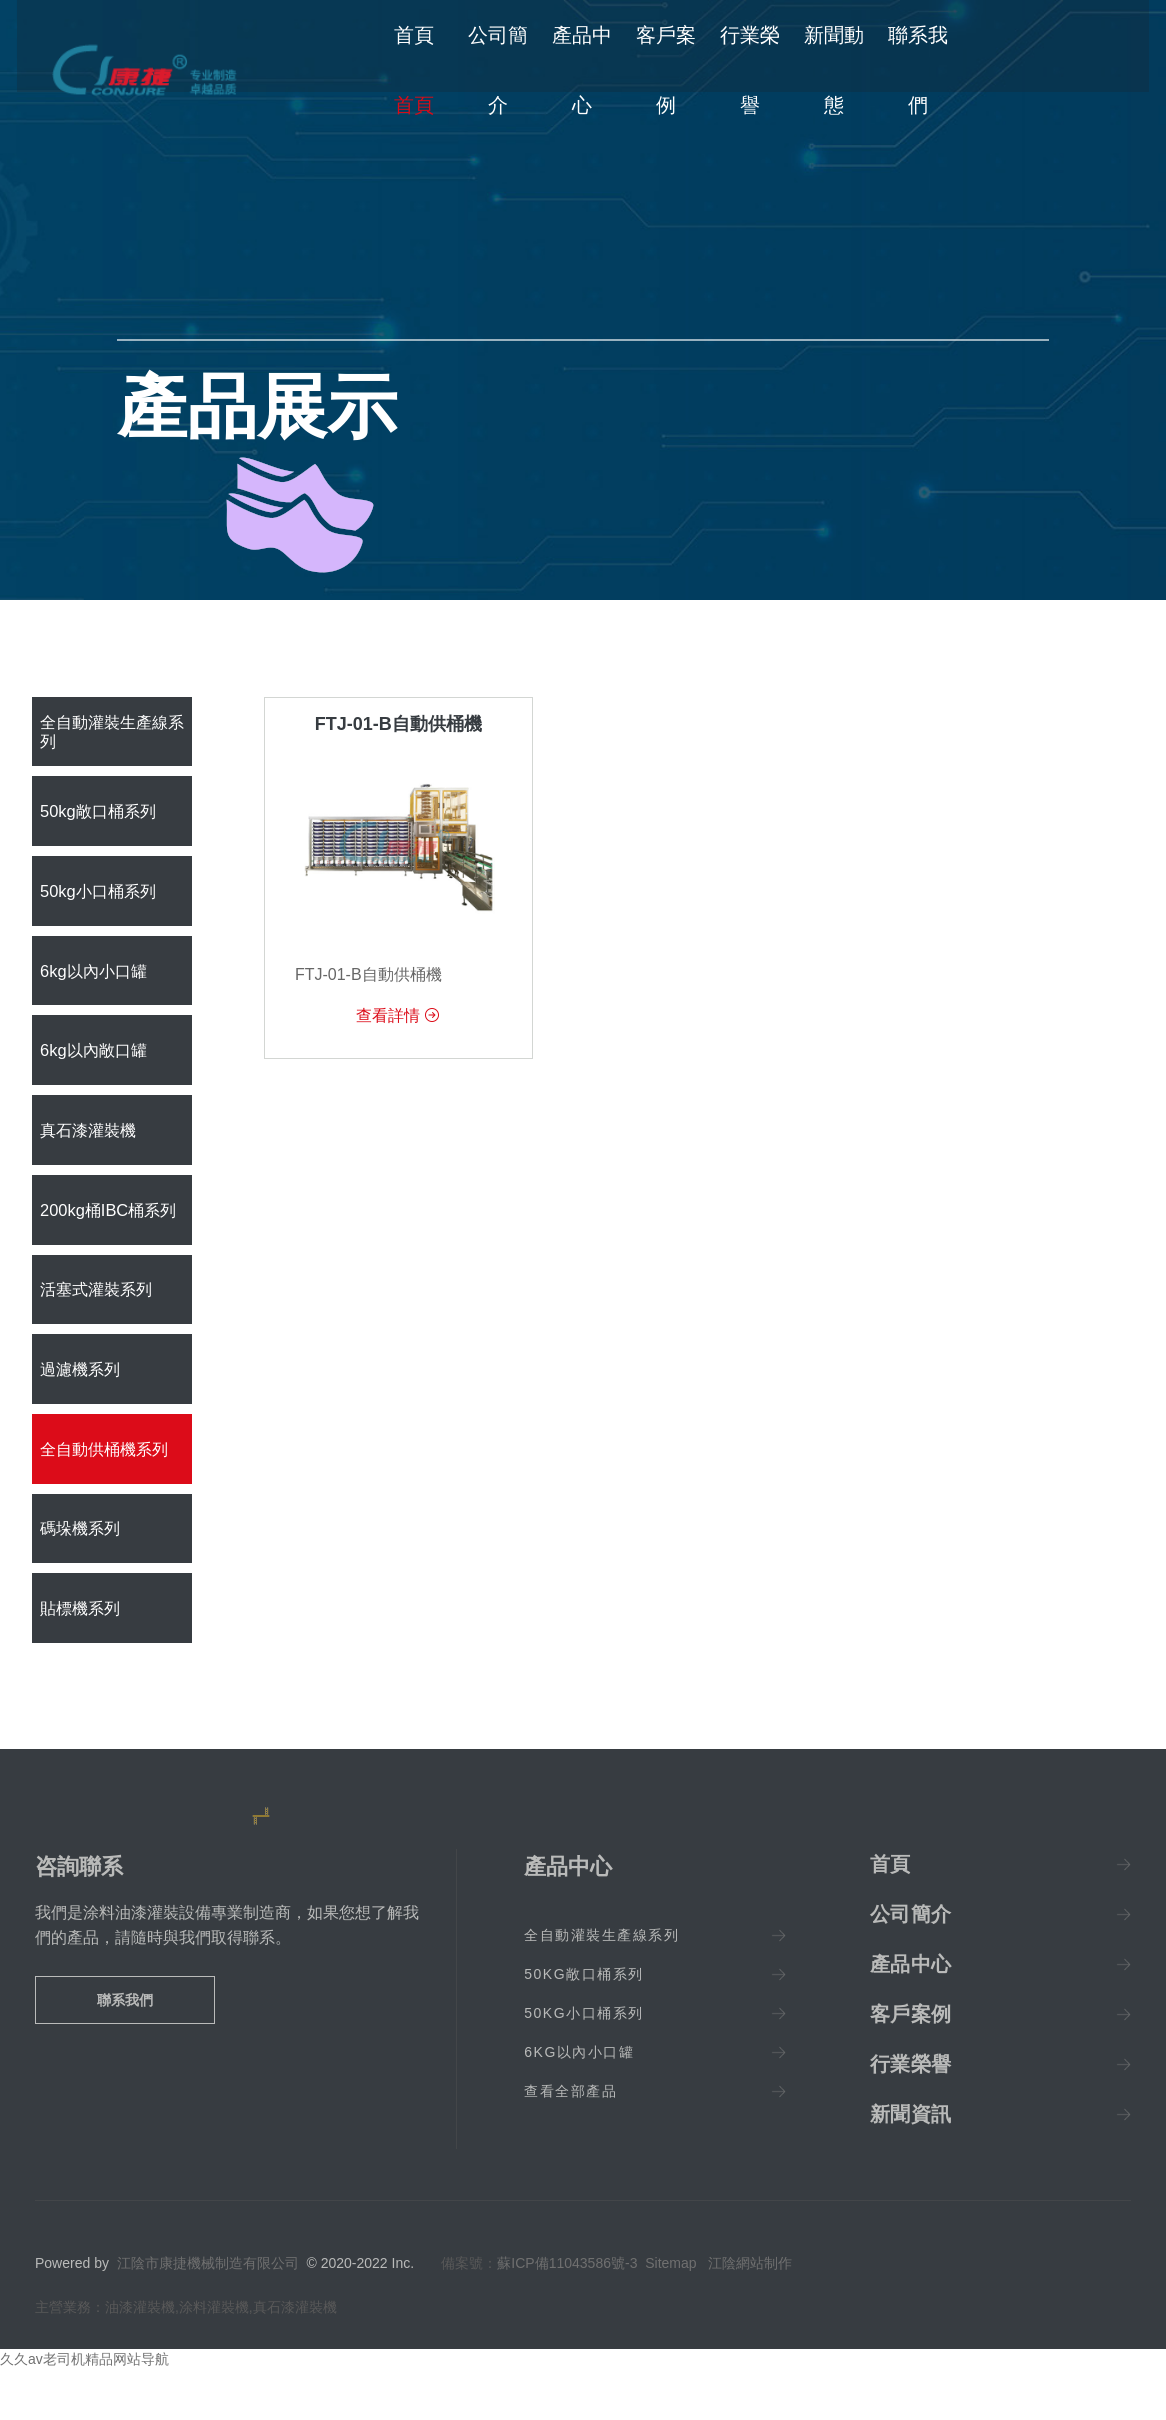 Image resolution: width=1166 pixels, height=2420 pixels. Describe the element at coordinates (261, 1816) in the screenshot. I see `access different levels or floors` at that location.